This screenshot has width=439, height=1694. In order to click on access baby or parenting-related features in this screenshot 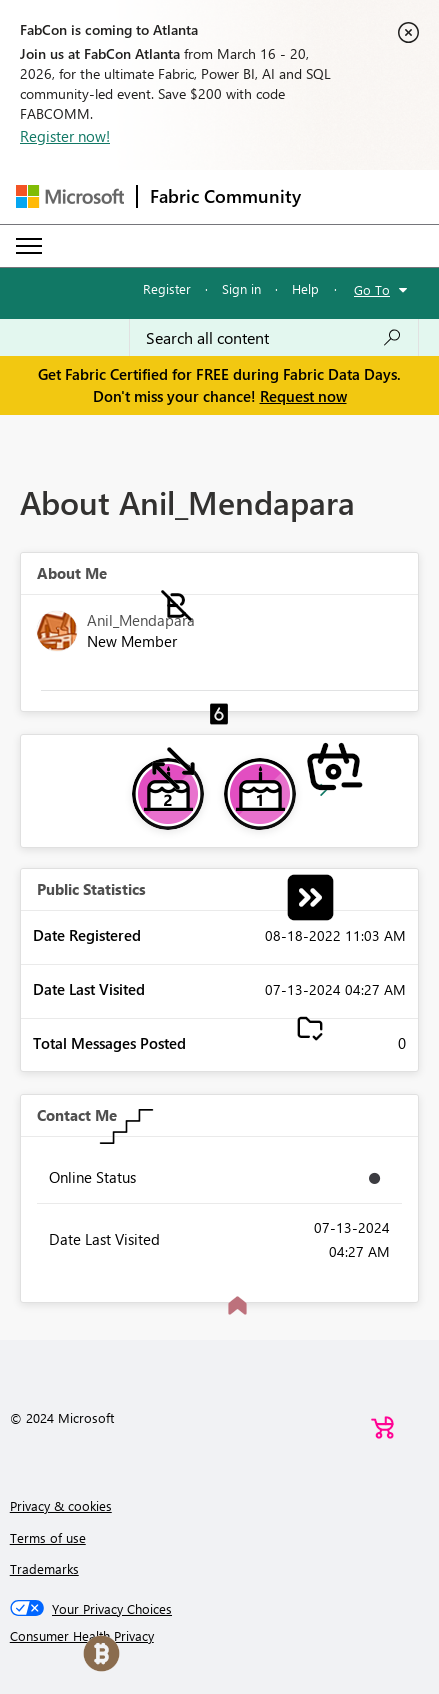, I will do `click(383, 1427)`.